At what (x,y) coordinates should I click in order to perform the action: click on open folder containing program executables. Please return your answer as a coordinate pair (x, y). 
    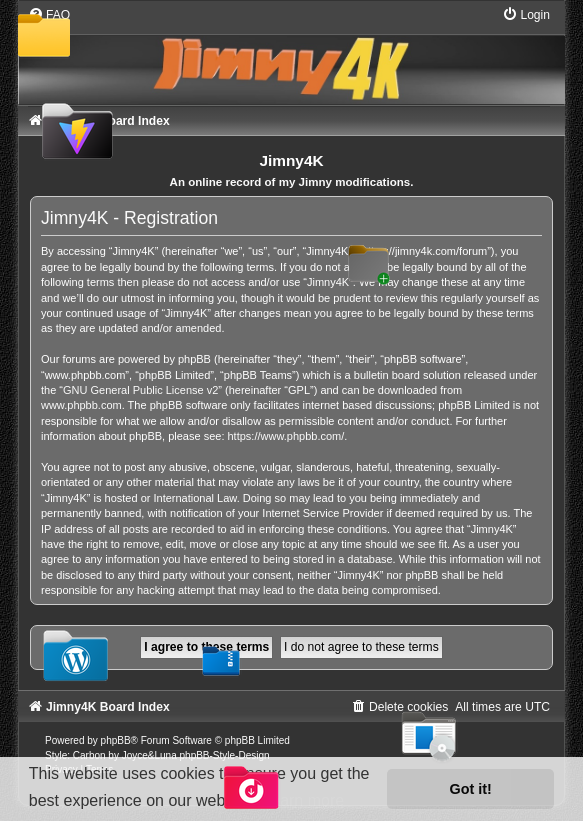
    Looking at the image, I should click on (428, 734).